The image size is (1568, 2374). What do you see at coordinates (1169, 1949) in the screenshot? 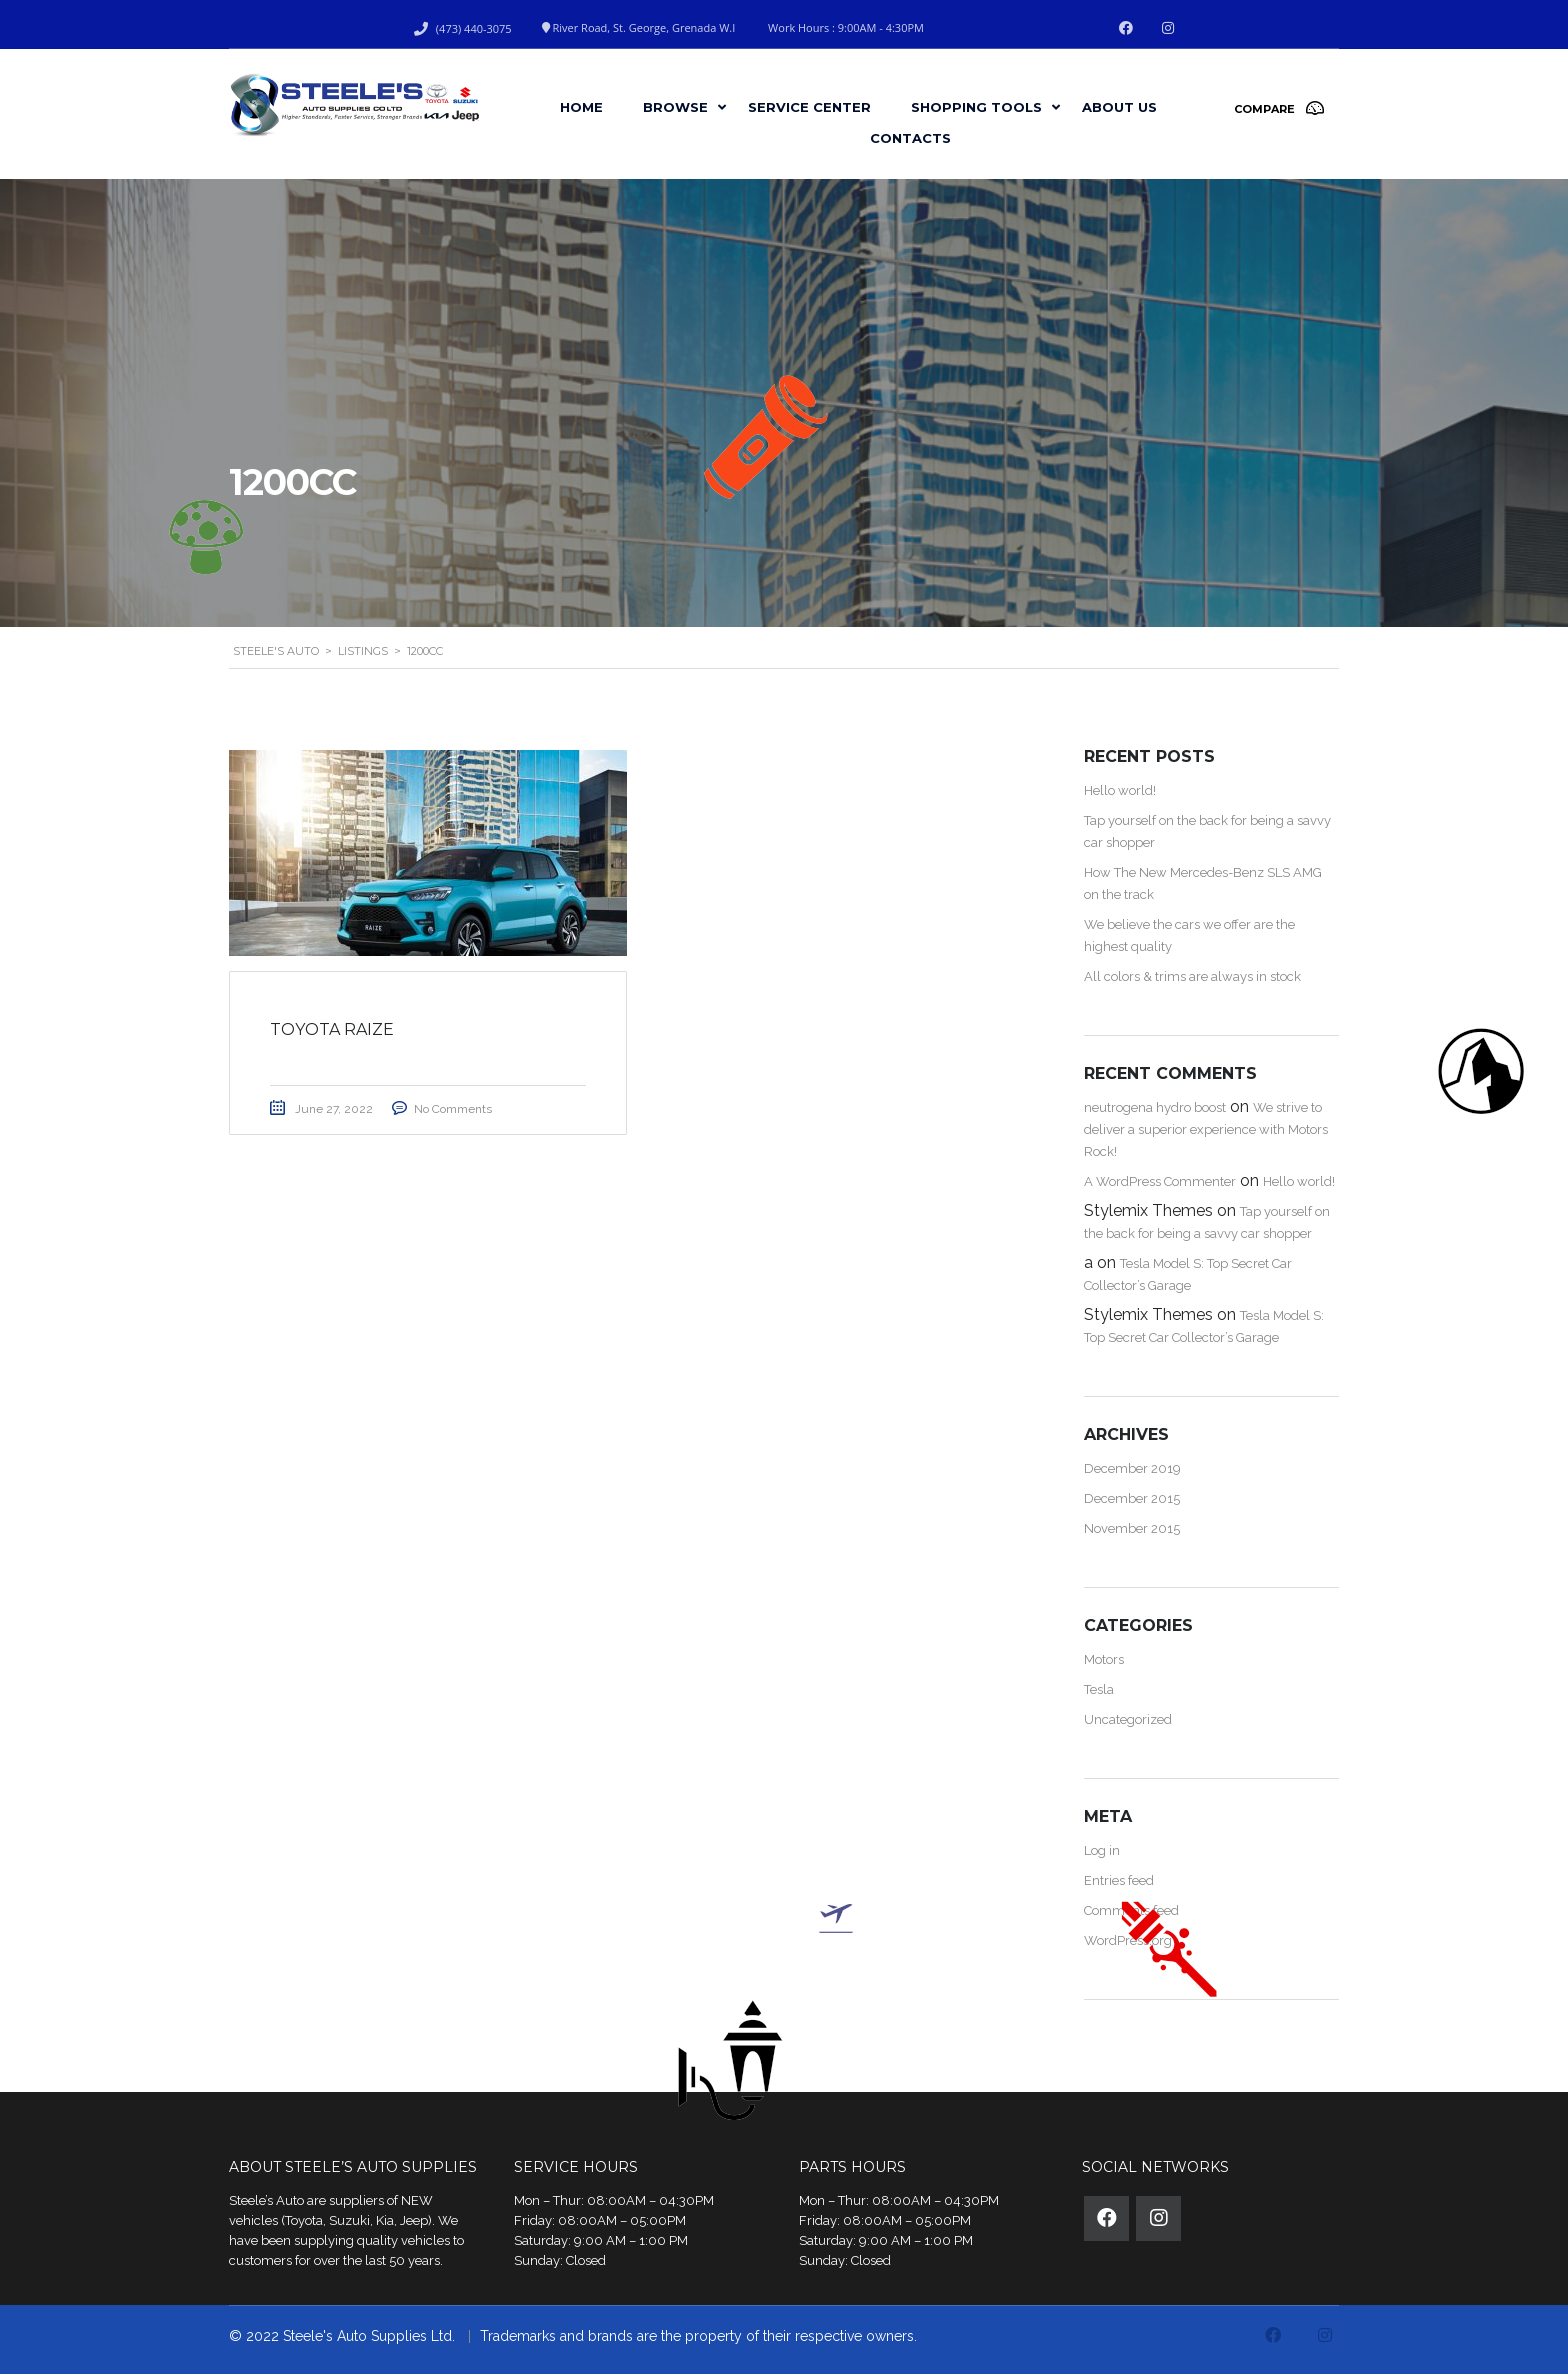
I see `fire laser weapon or special attack` at bounding box center [1169, 1949].